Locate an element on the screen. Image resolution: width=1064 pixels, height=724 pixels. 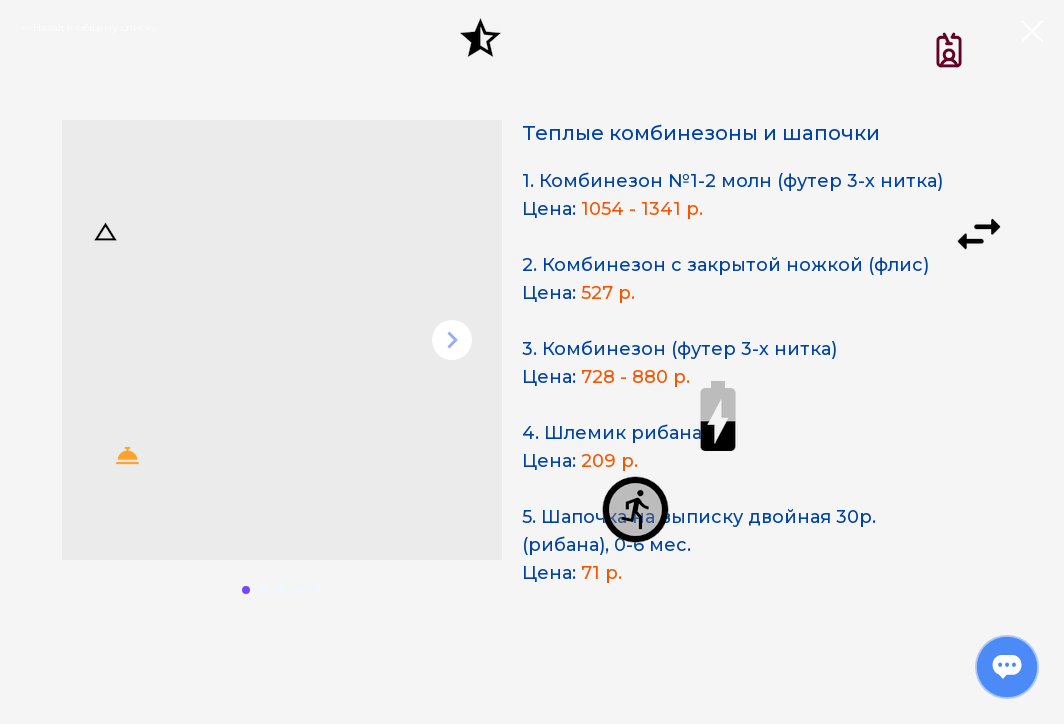
view change history or version log is located at coordinates (105, 231).